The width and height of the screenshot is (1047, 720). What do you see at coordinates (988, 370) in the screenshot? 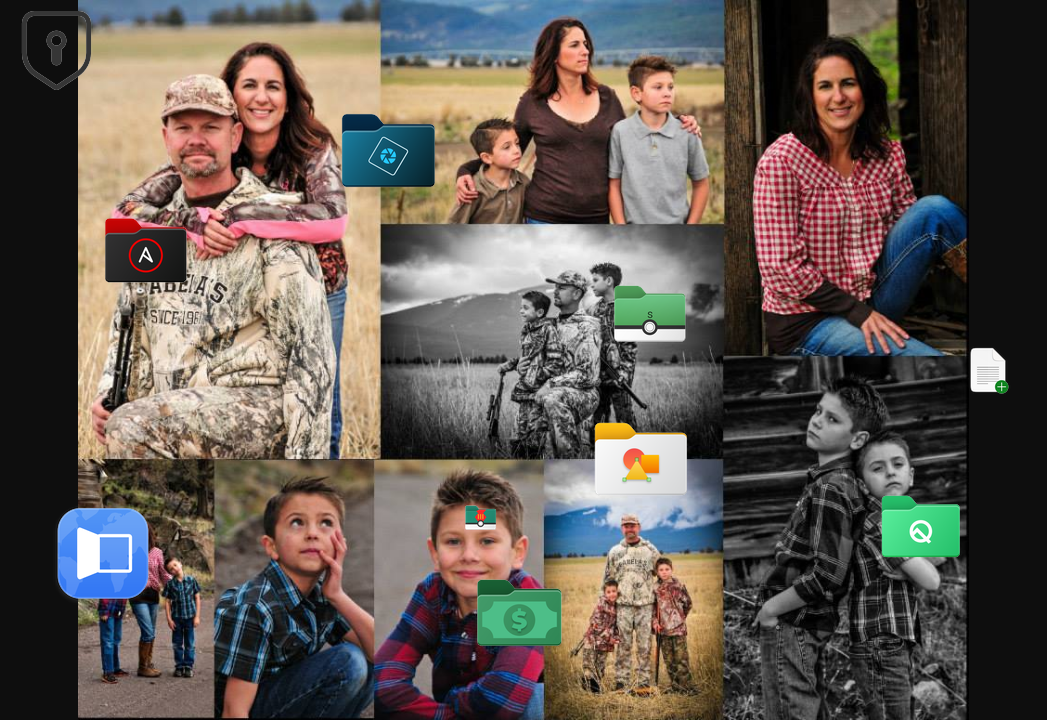
I see `create a new text document` at bounding box center [988, 370].